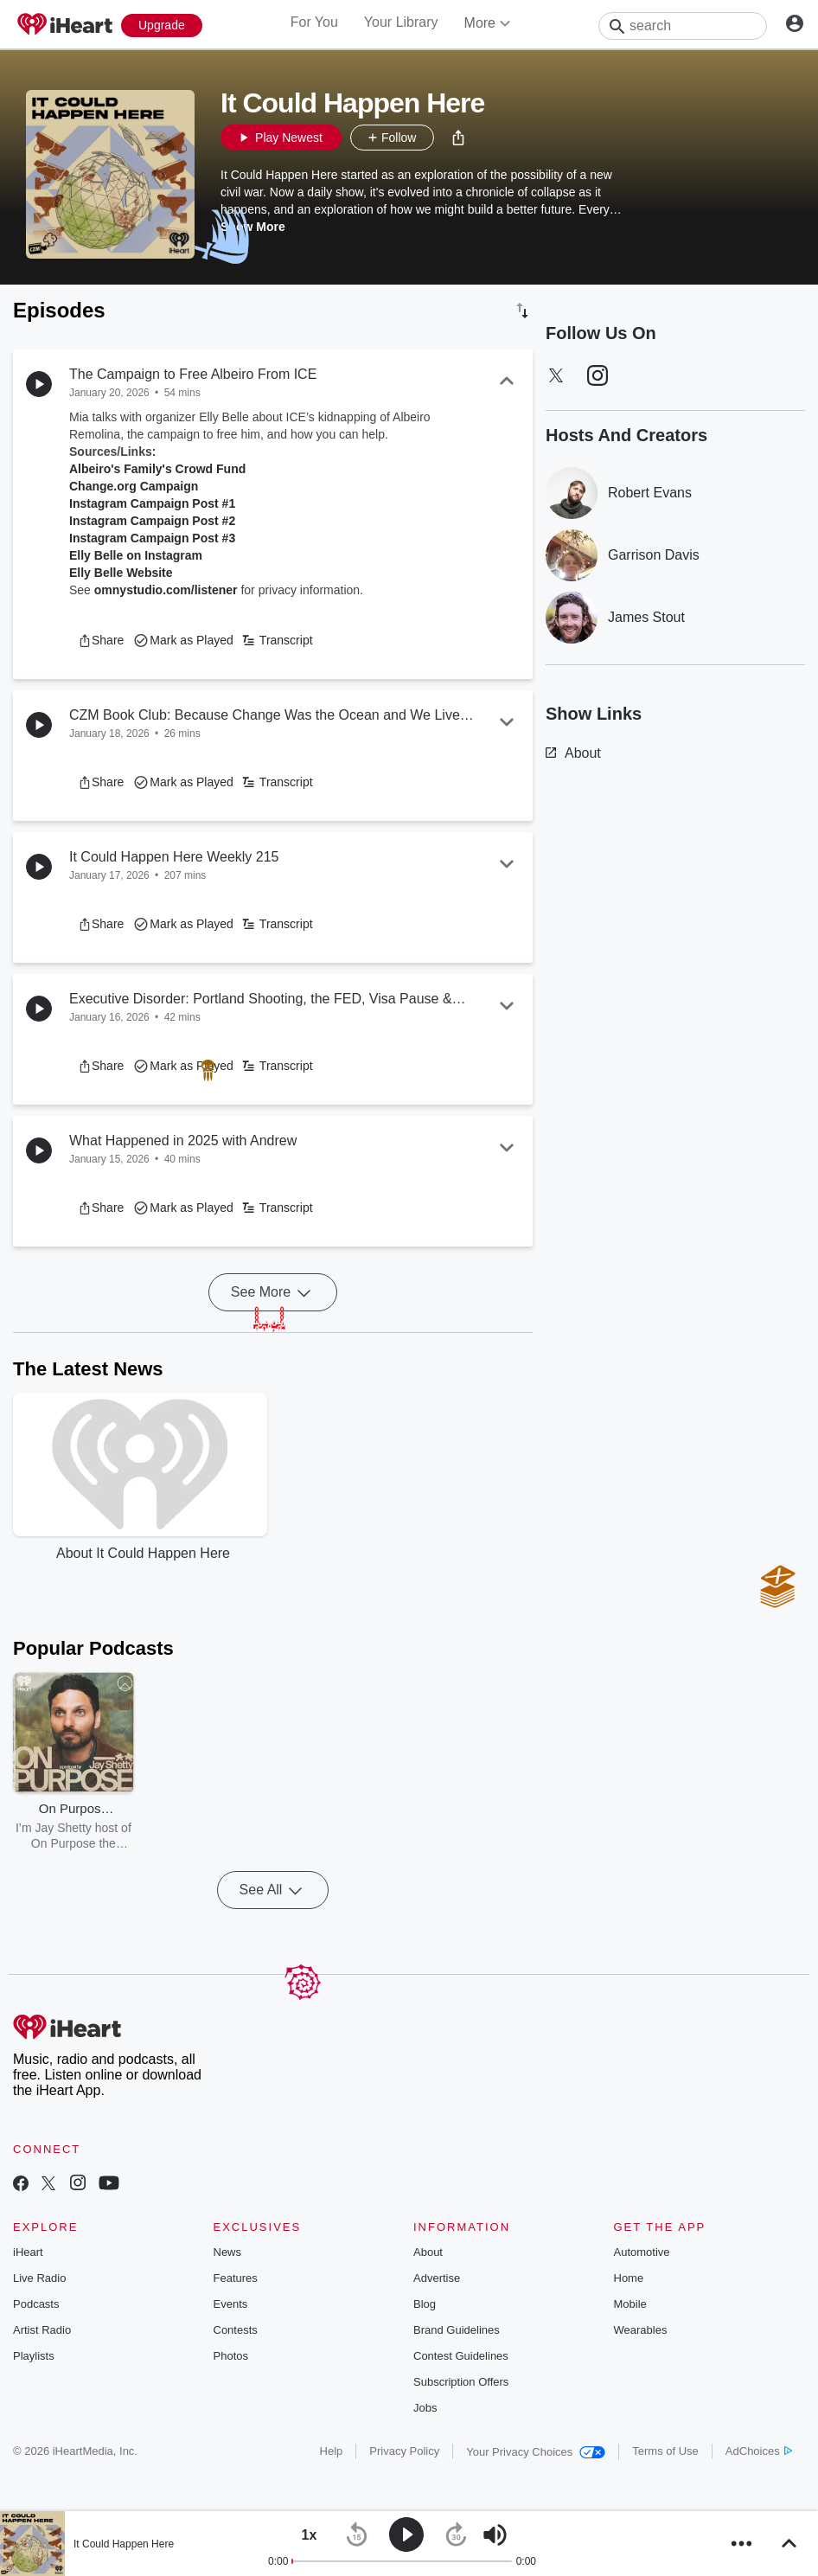  I want to click on represents a trap or hazard in gameplay, so click(303, 1982).